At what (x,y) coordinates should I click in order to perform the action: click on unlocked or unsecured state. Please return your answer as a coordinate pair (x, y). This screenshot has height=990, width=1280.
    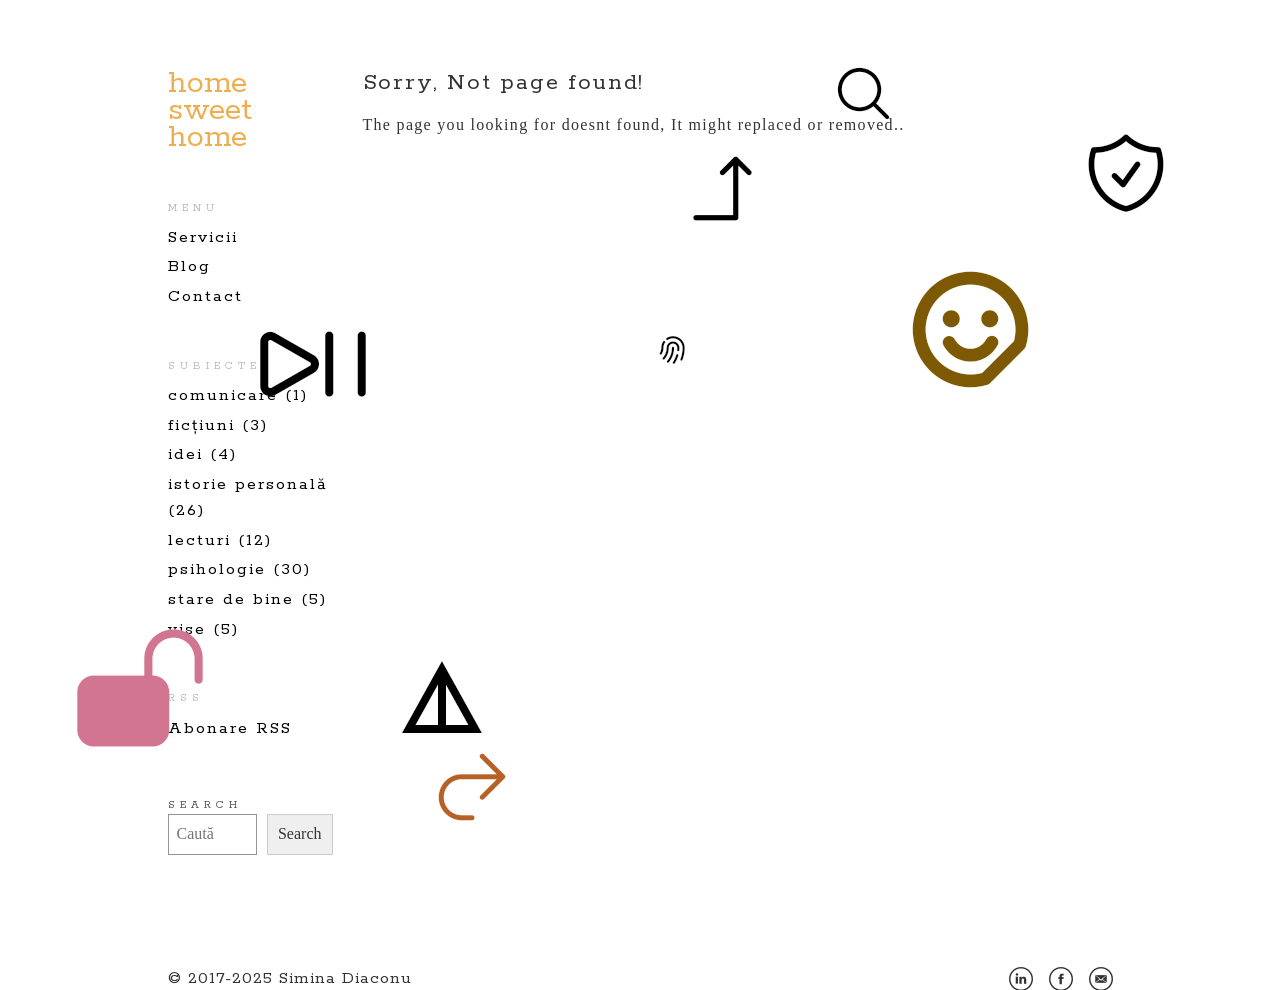
    Looking at the image, I should click on (140, 688).